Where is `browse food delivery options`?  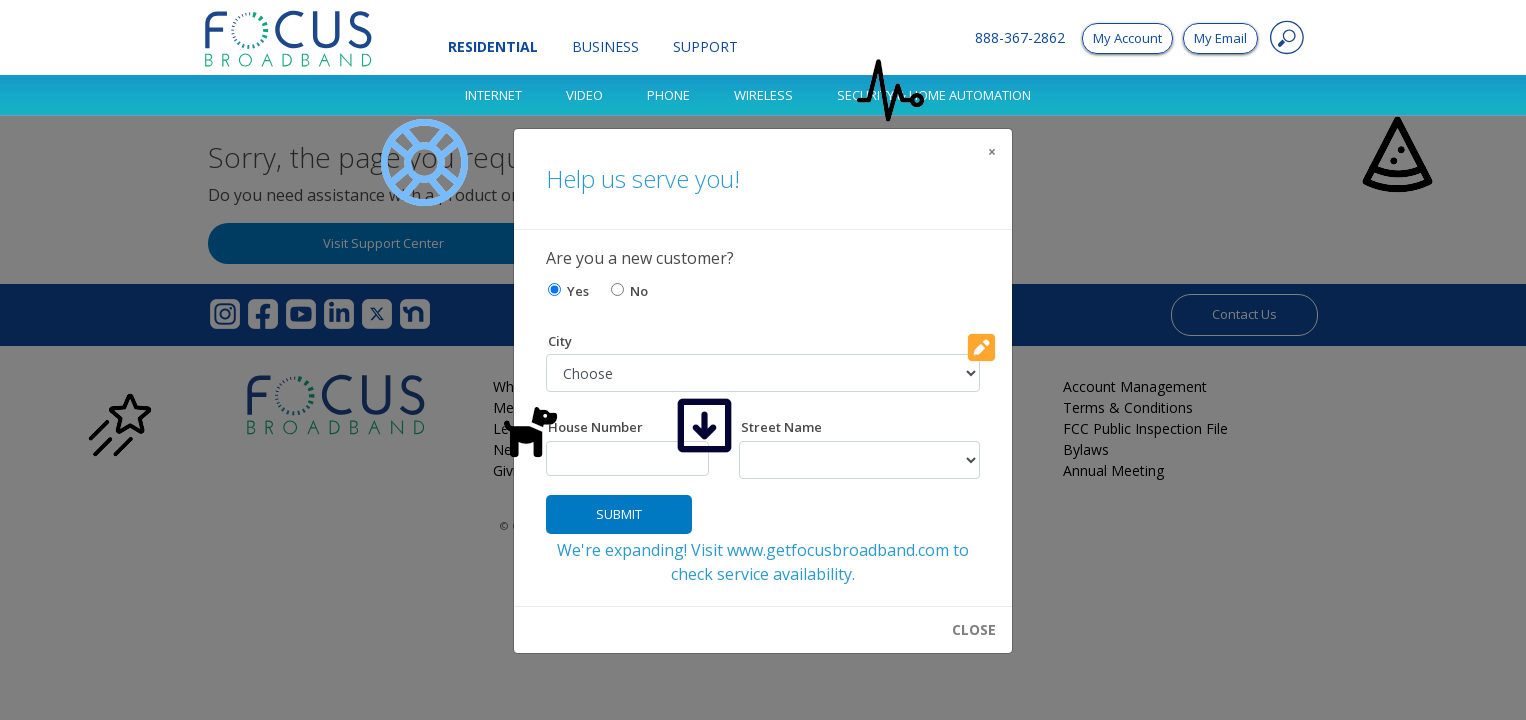 browse food delivery options is located at coordinates (1397, 153).